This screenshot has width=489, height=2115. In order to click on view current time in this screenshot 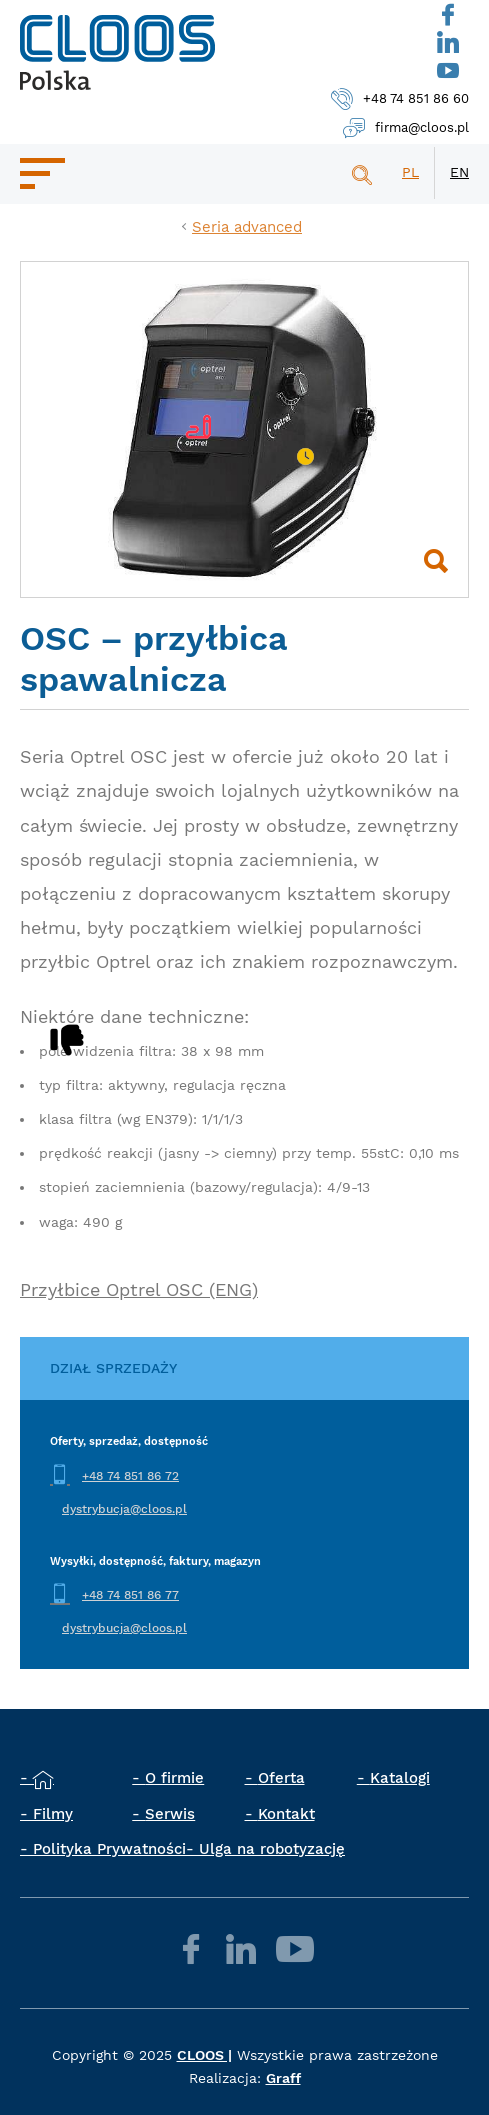, I will do `click(305, 456)`.